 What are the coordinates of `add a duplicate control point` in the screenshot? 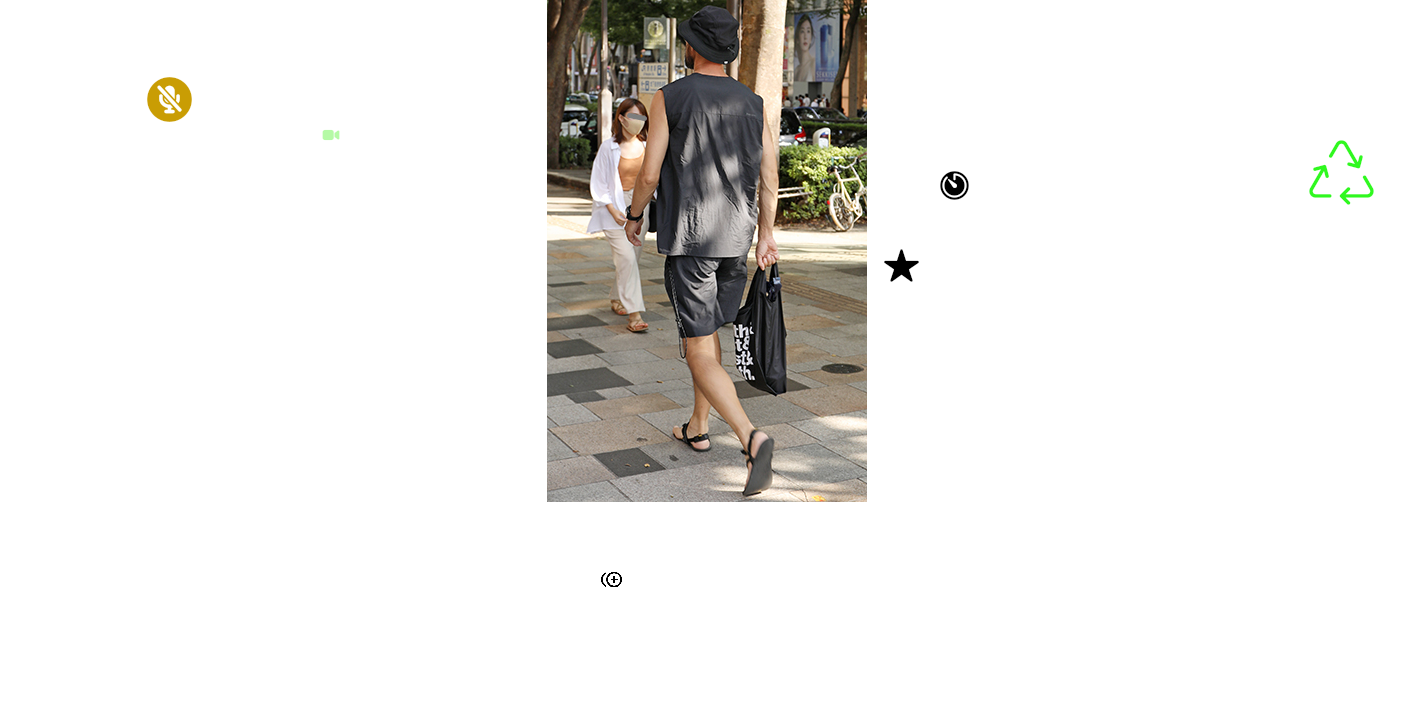 It's located at (611, 579).